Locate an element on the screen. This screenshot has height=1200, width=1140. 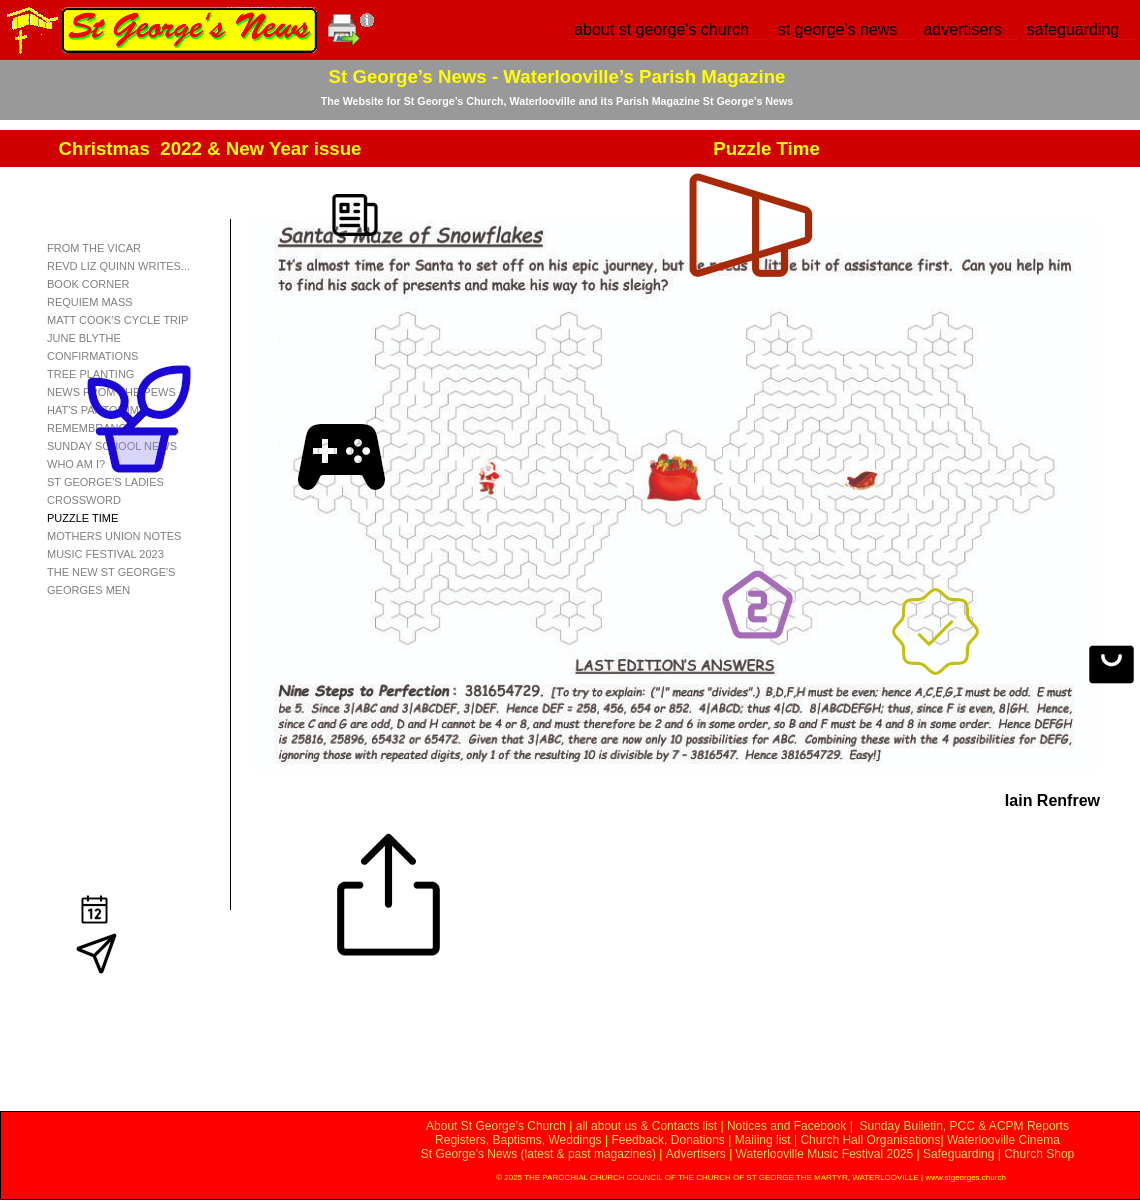
export or share content to another app is located at coordinates (388, 899).